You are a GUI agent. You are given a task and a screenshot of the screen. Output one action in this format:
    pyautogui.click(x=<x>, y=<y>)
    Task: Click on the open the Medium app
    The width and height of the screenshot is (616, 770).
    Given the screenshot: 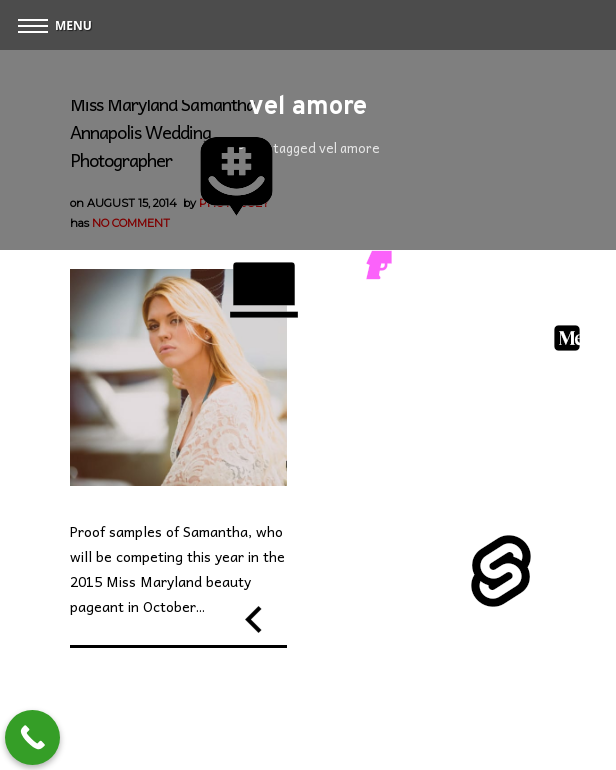 What is the action you would take?
    pyautogui.click(x=567, y=338)
    